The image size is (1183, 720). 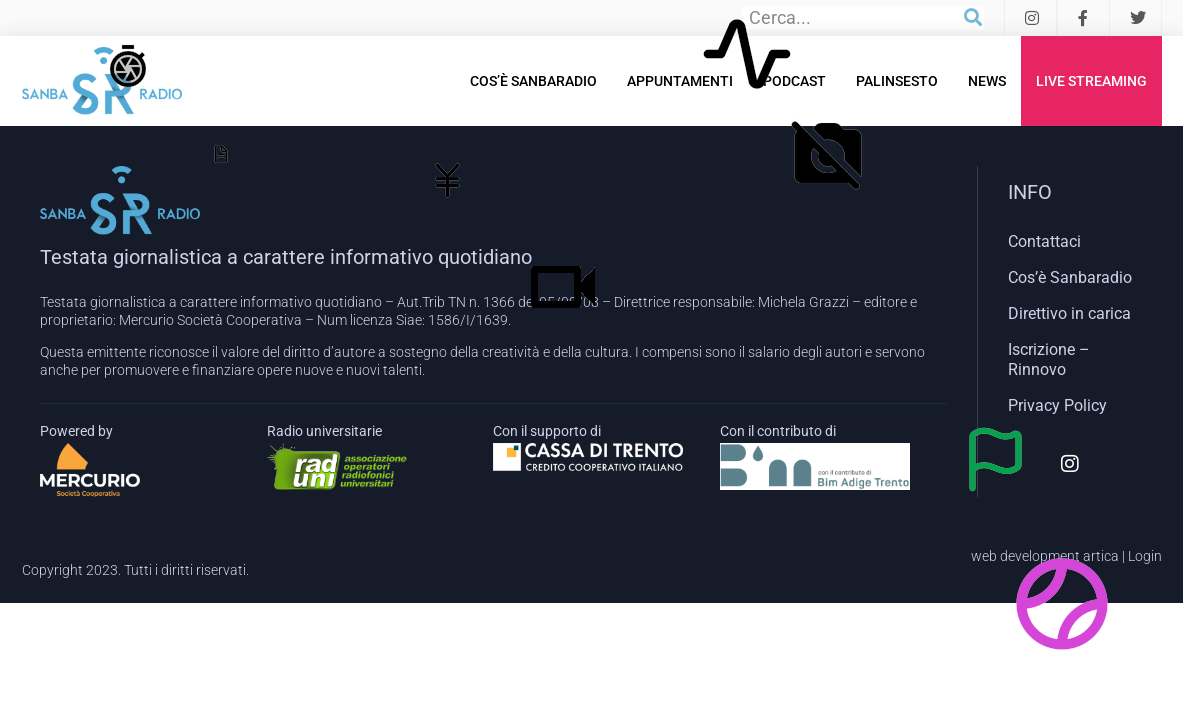 I want to click on photography not allowed in this area, so click(x=828, y=153).